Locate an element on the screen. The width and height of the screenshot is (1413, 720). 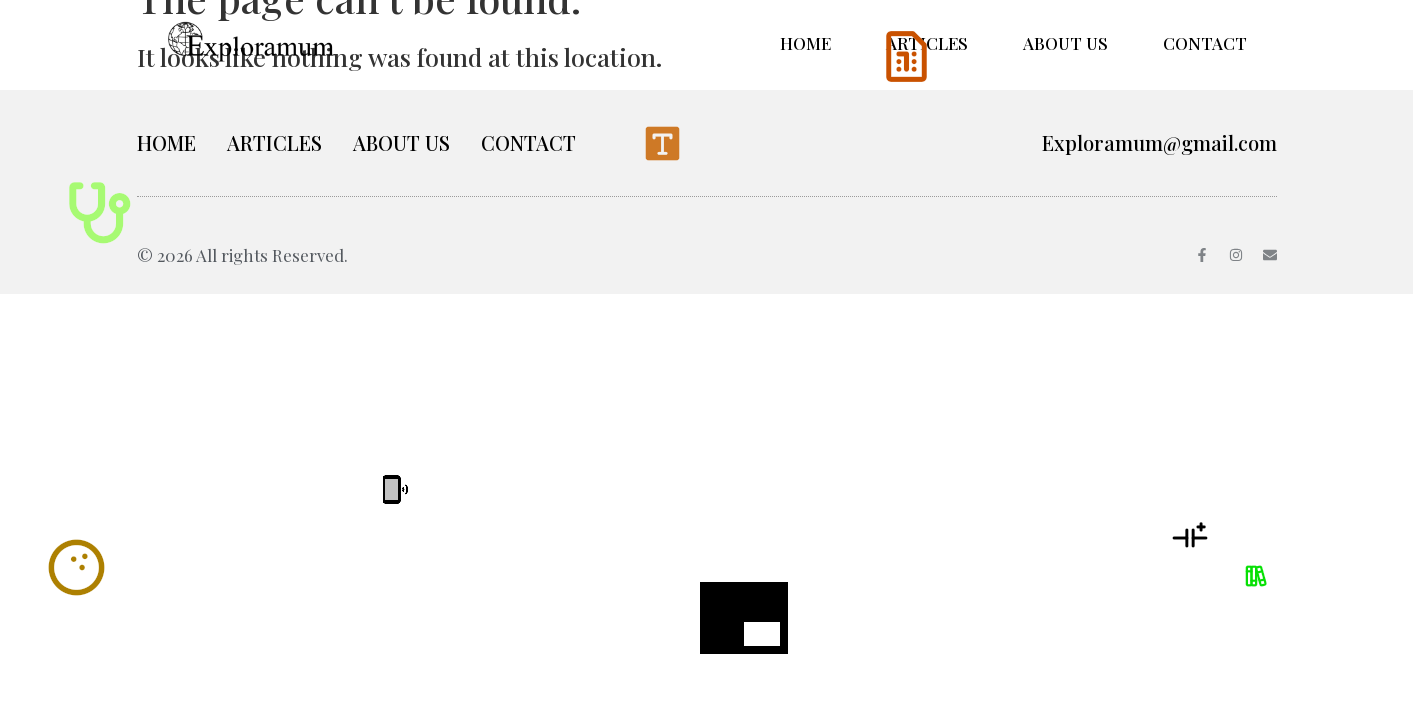
access your library or book collection is located at coordinates (1255, 576).